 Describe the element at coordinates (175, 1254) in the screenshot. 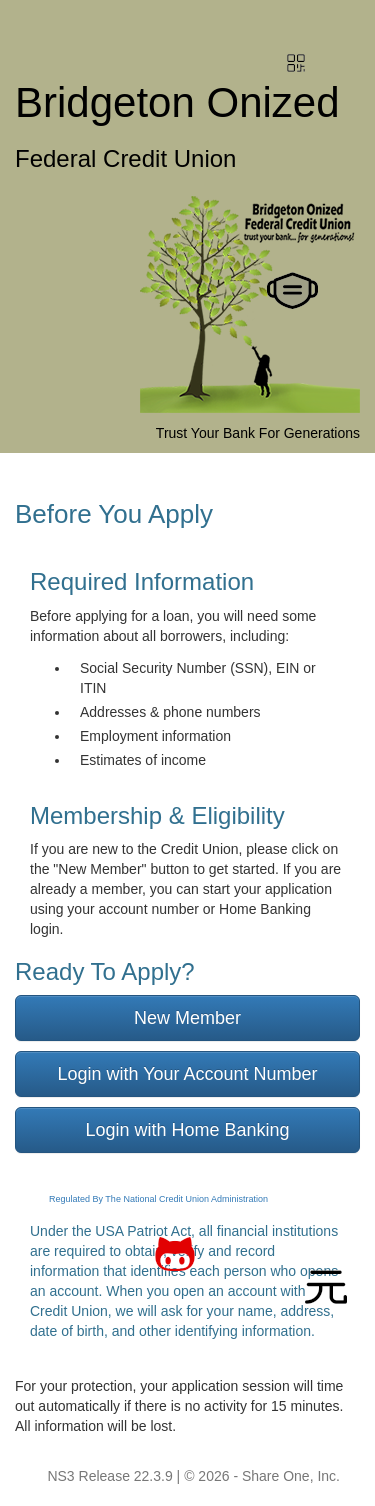

I see `view GitHub profile or repository` at that location.